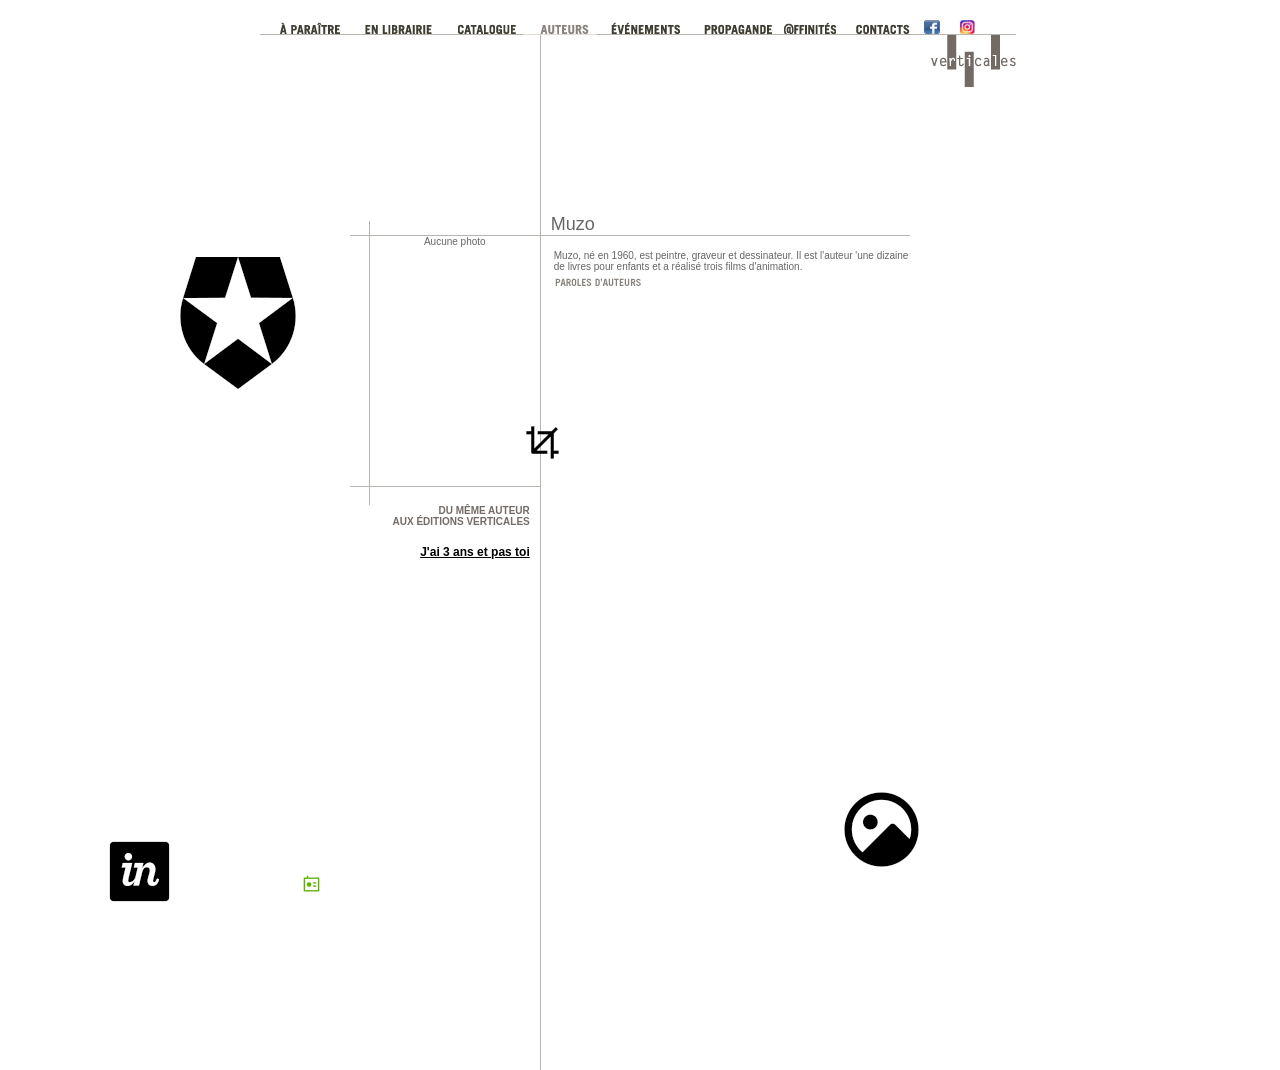  What do you see at coordinates (139, 871) in the screenshot?
I see `open InVision app` at bounding box center [139, 871].